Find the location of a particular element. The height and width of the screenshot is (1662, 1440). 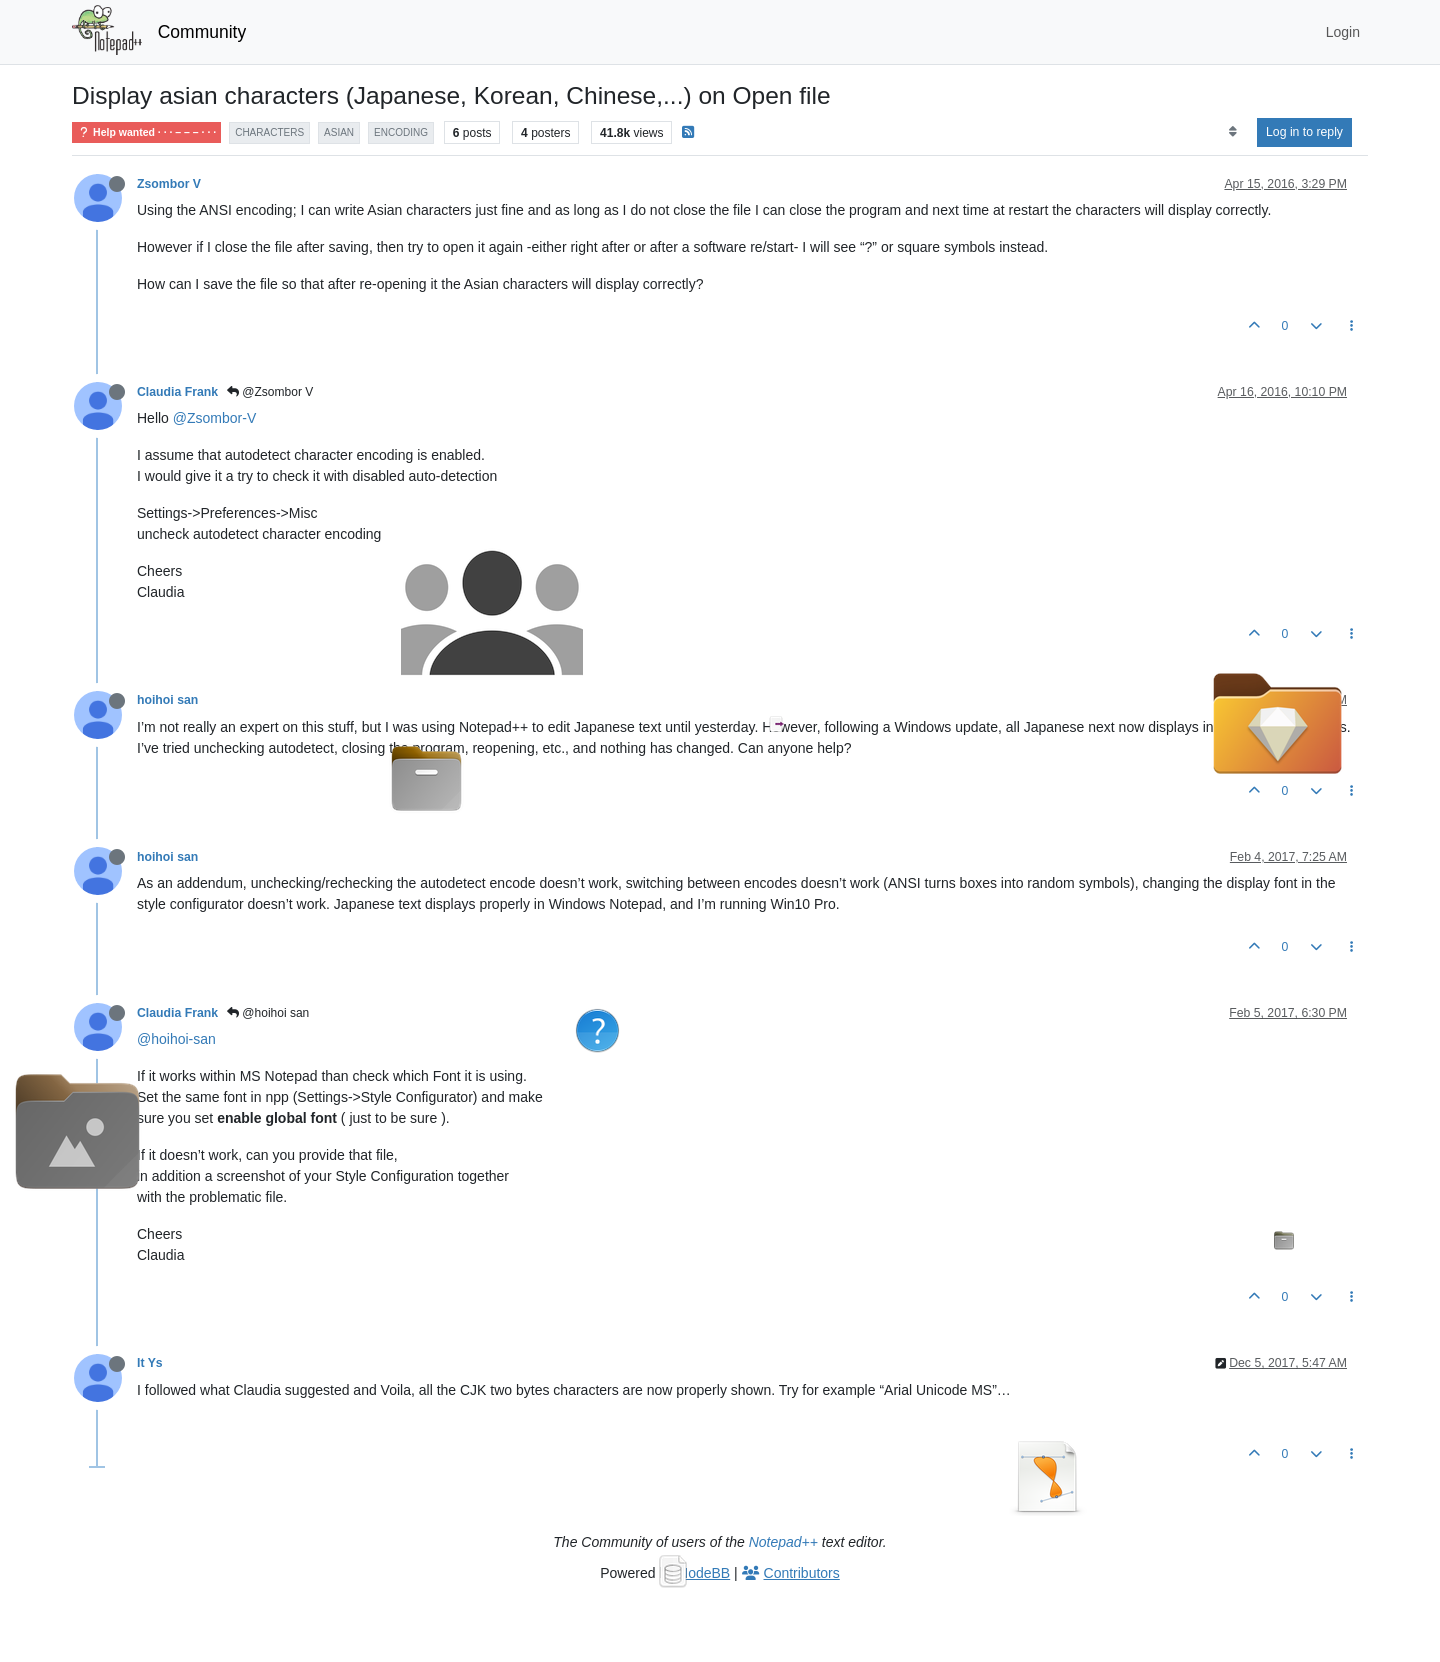

access frequently asked questions is located at coordinates (597, 1030).